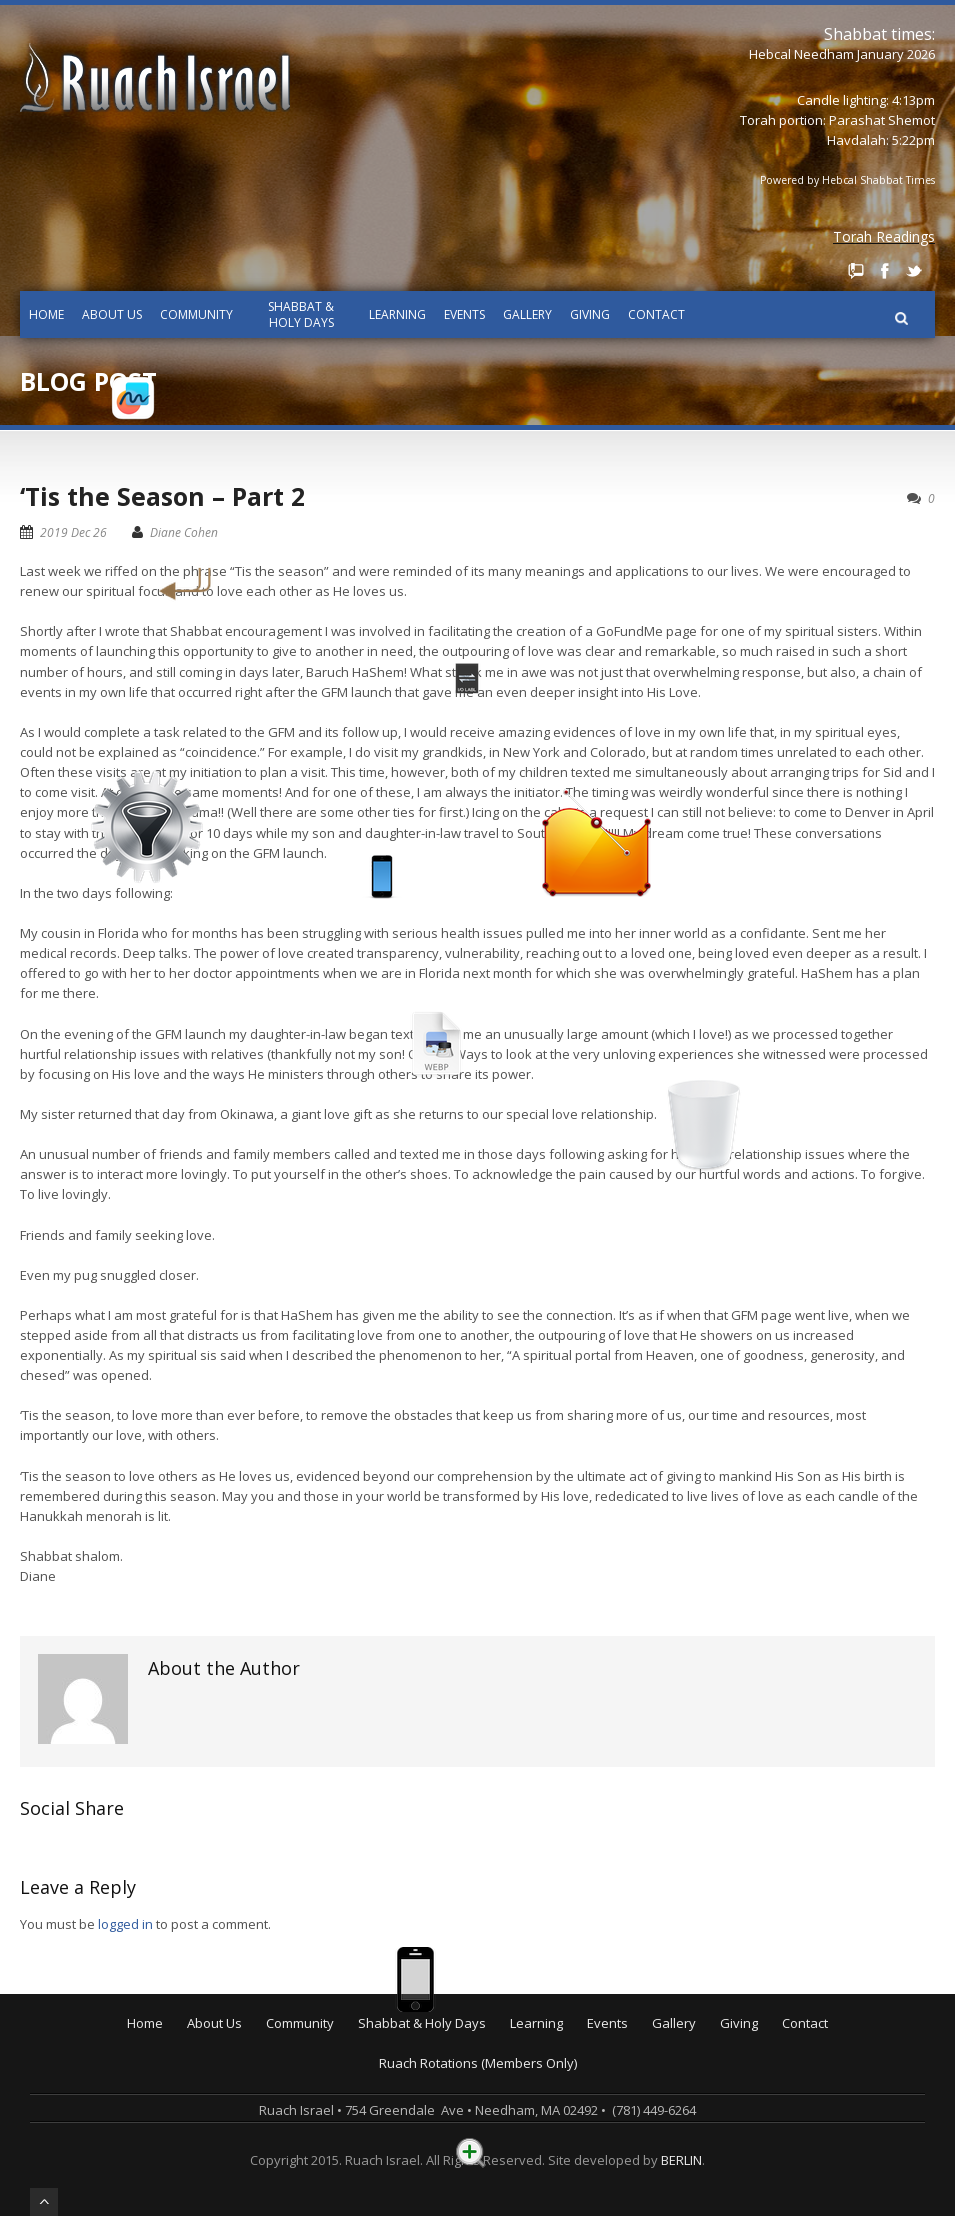 The height and width of the screenshot is (2216, 955). I want to click on access media library or asset collection, so click(596, 842).